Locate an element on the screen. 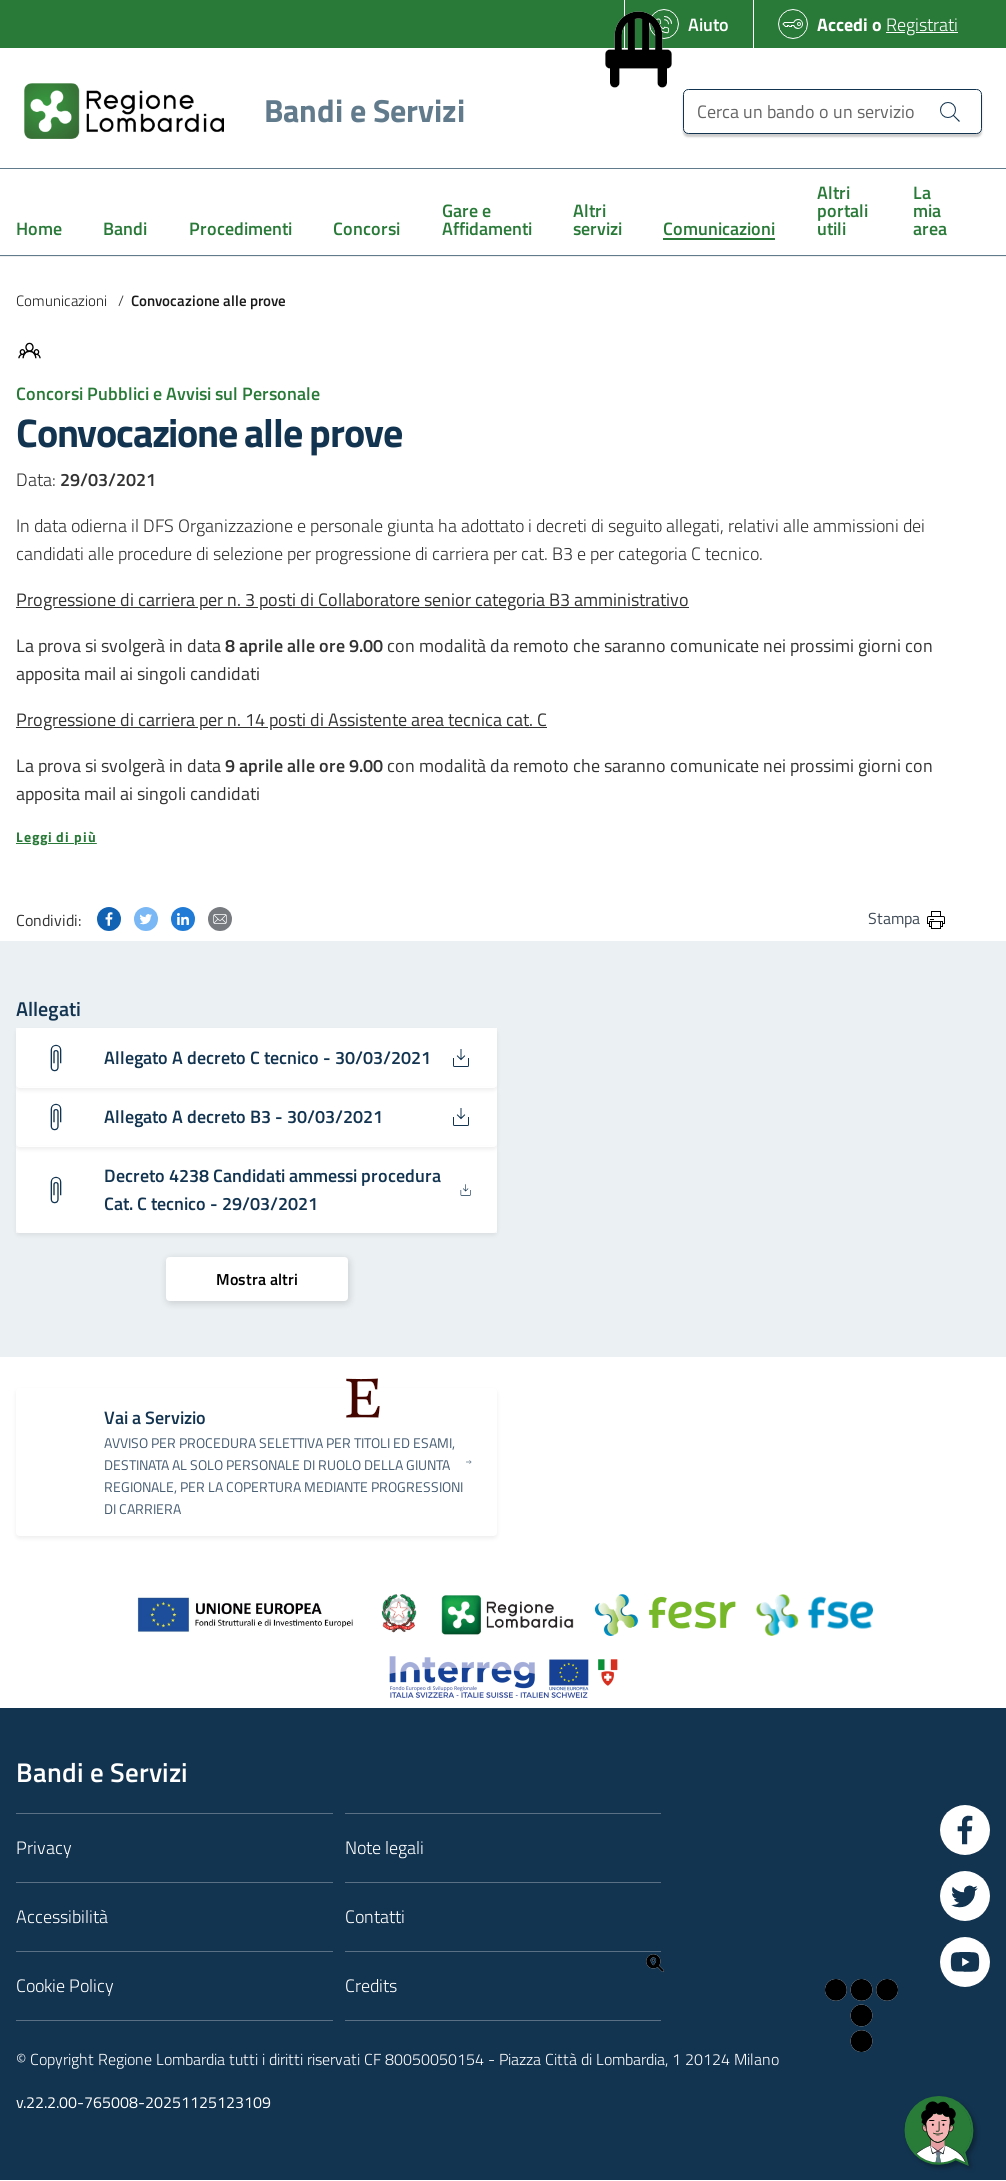 The image size is (1006, 2181). search for a location is located at coordinates (655, 1963).